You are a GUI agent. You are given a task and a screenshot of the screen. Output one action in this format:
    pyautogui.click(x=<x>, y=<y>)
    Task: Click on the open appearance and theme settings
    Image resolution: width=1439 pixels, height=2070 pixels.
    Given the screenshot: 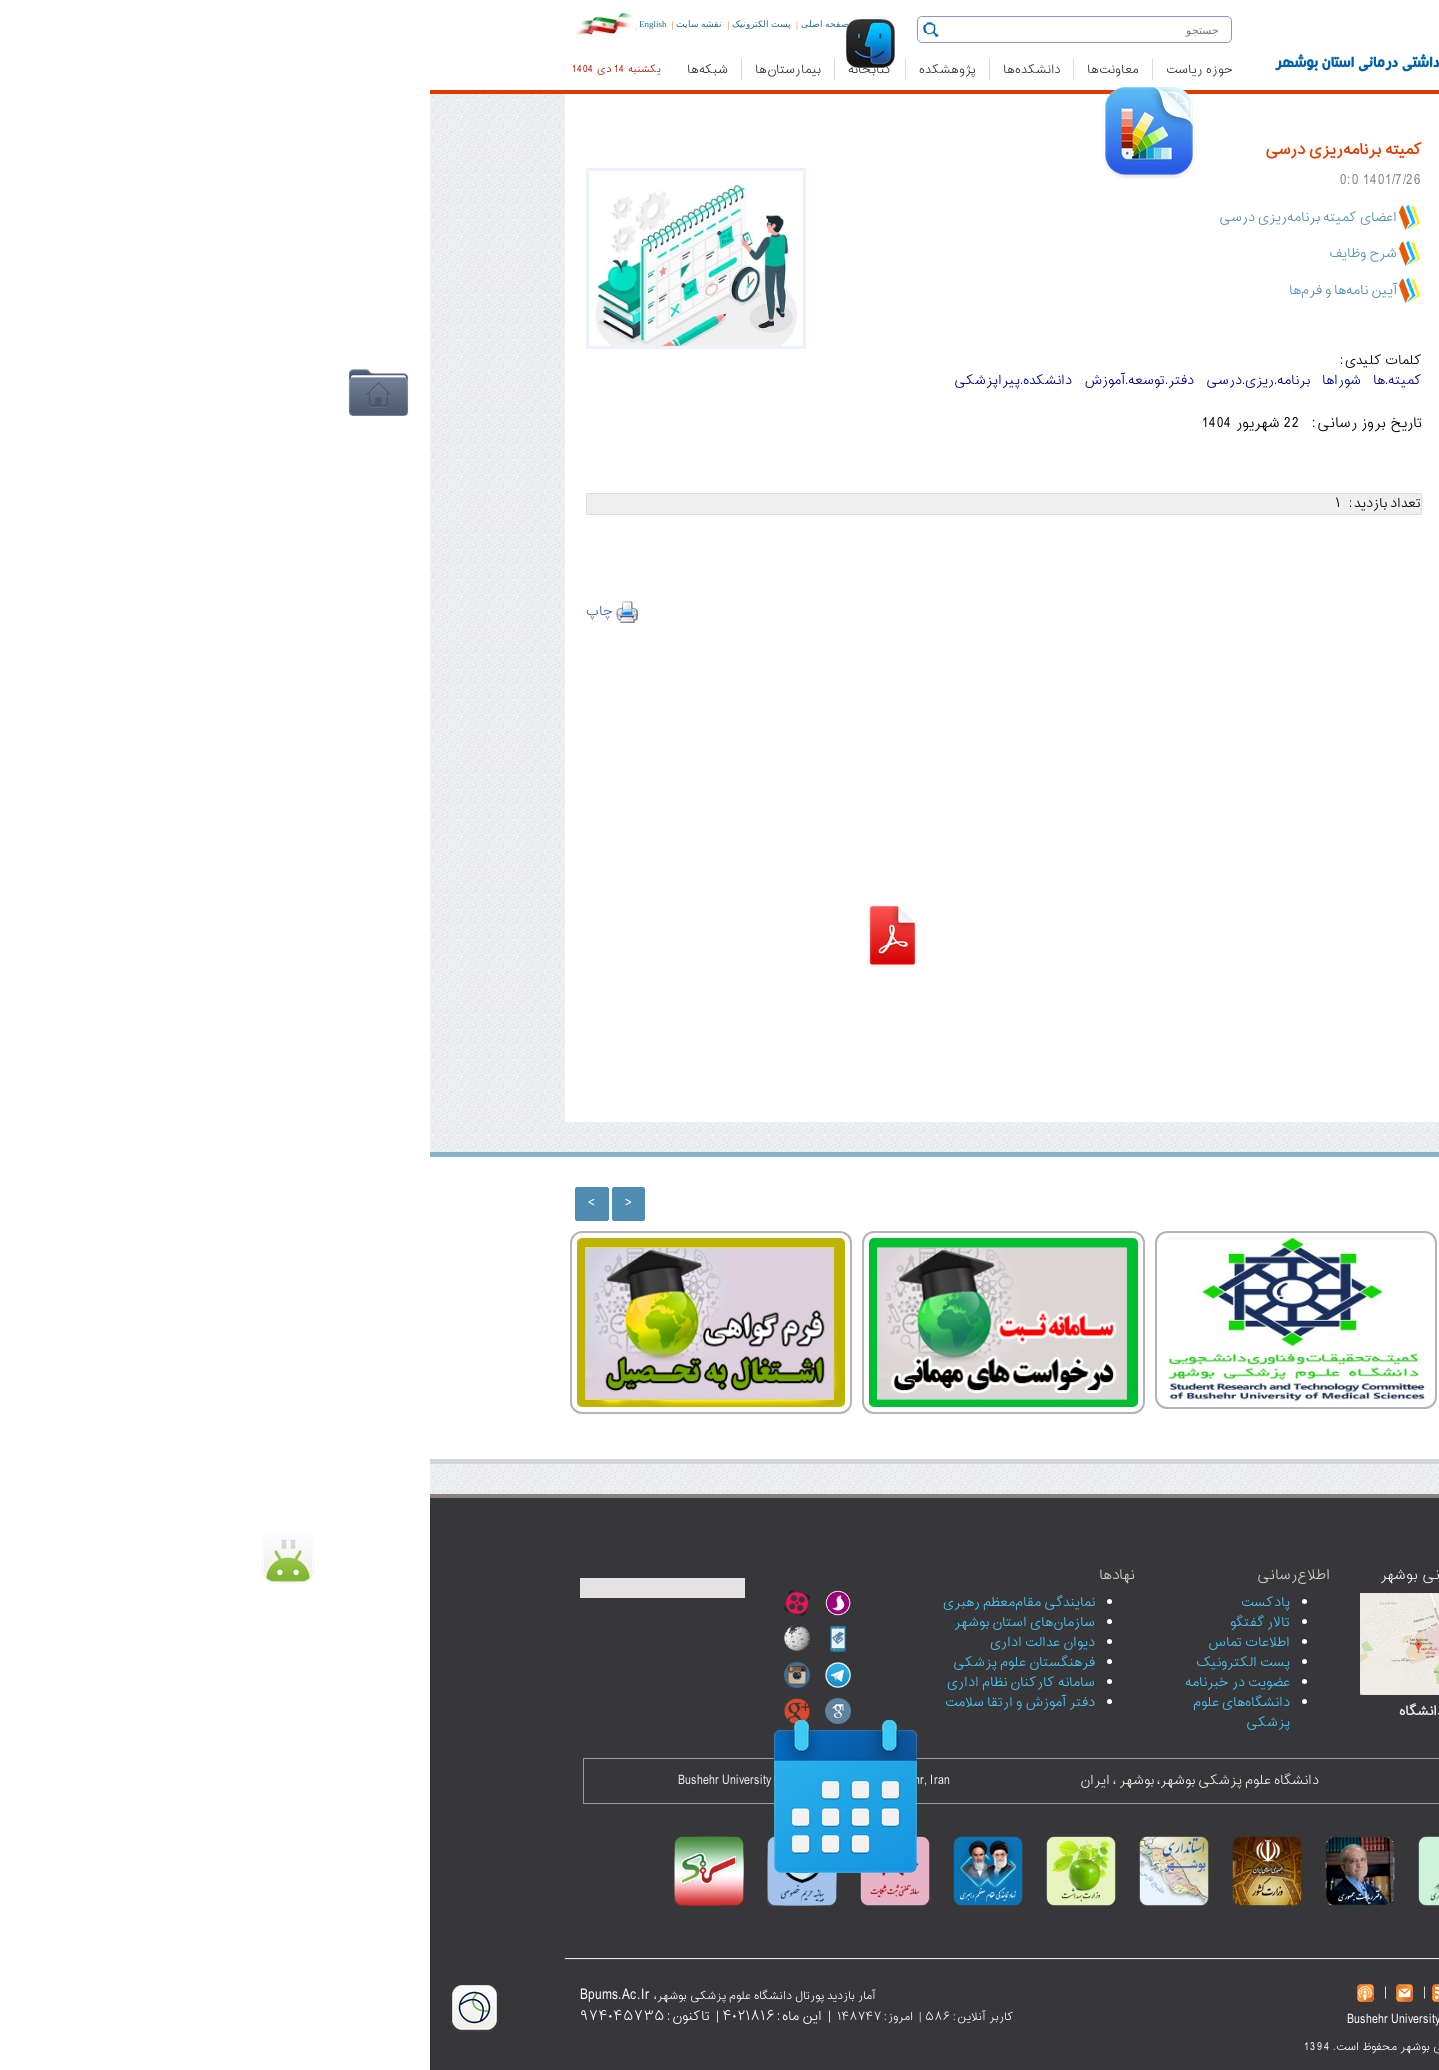 What is the action you would take?
    pyautogui.click(x=1149, y=131)
    